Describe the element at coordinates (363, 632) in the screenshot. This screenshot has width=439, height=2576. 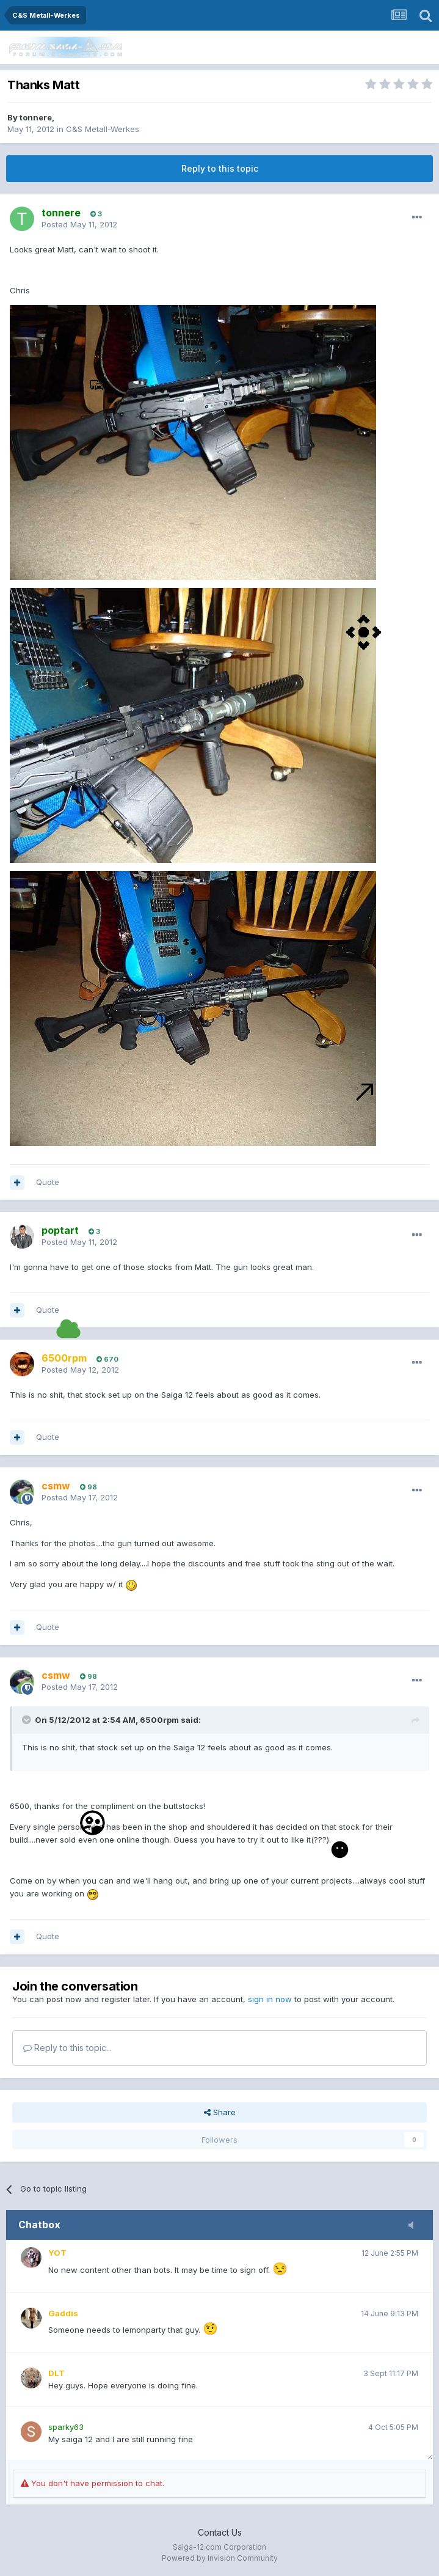
I see `pan or move camera position` at that location.